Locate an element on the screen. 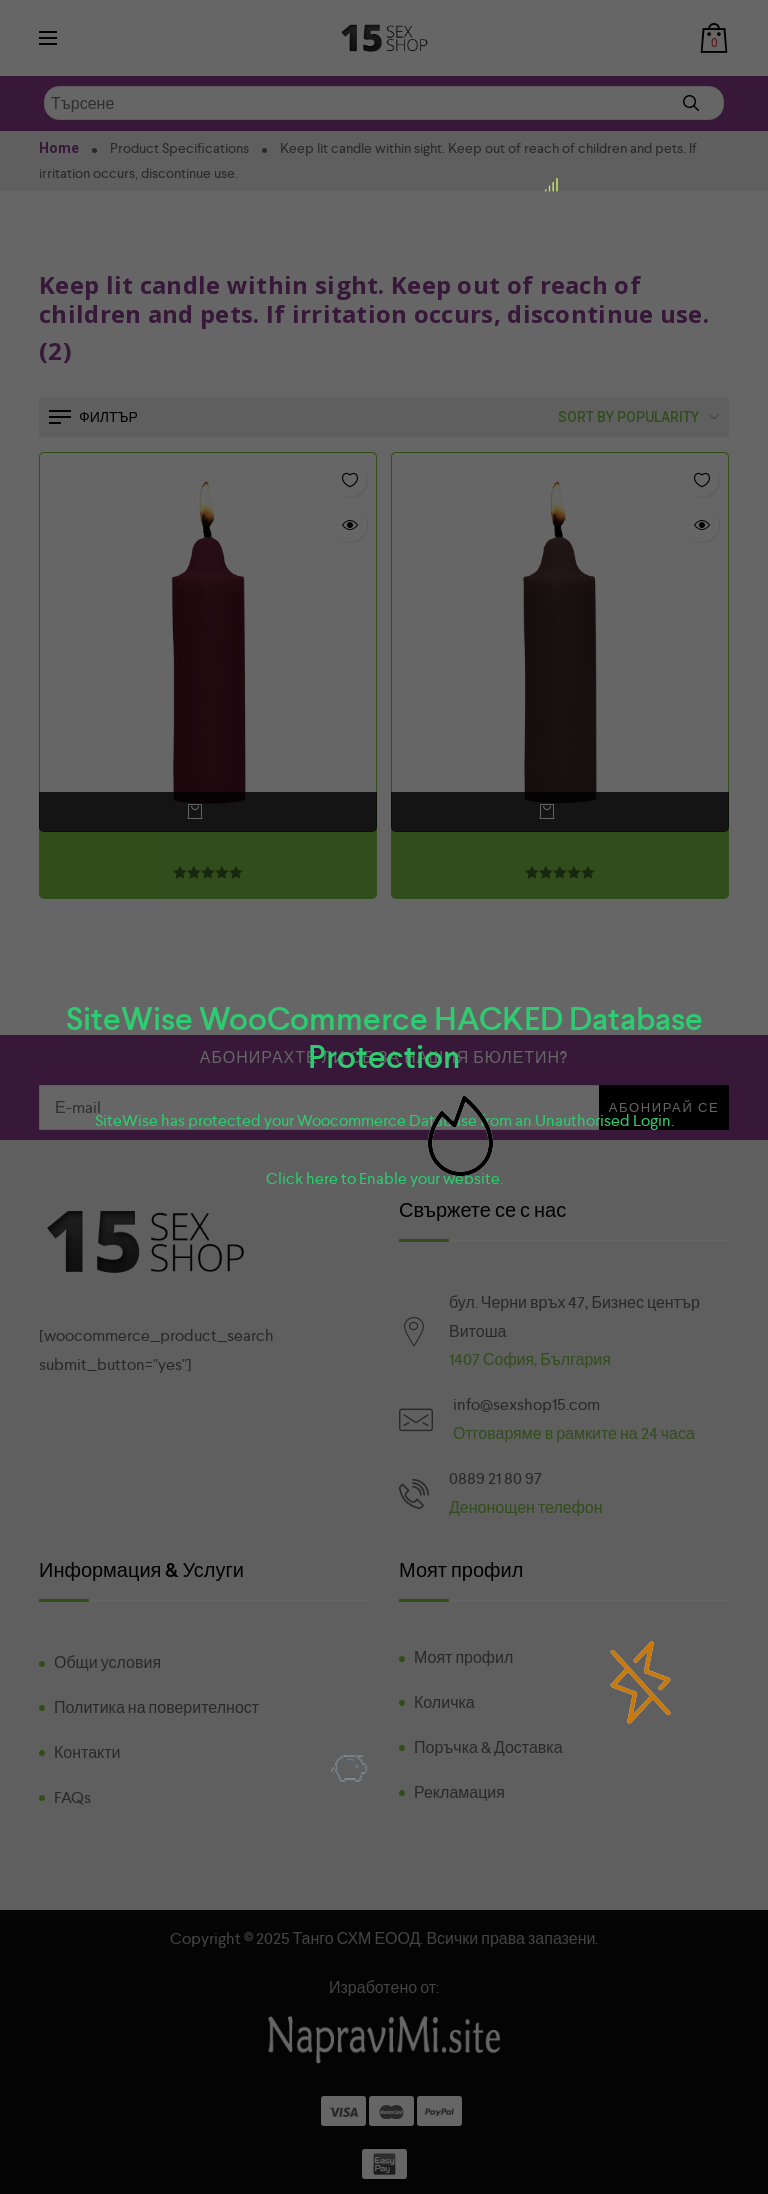  indicates trending or popular content is located at coordinates (460, 1137).